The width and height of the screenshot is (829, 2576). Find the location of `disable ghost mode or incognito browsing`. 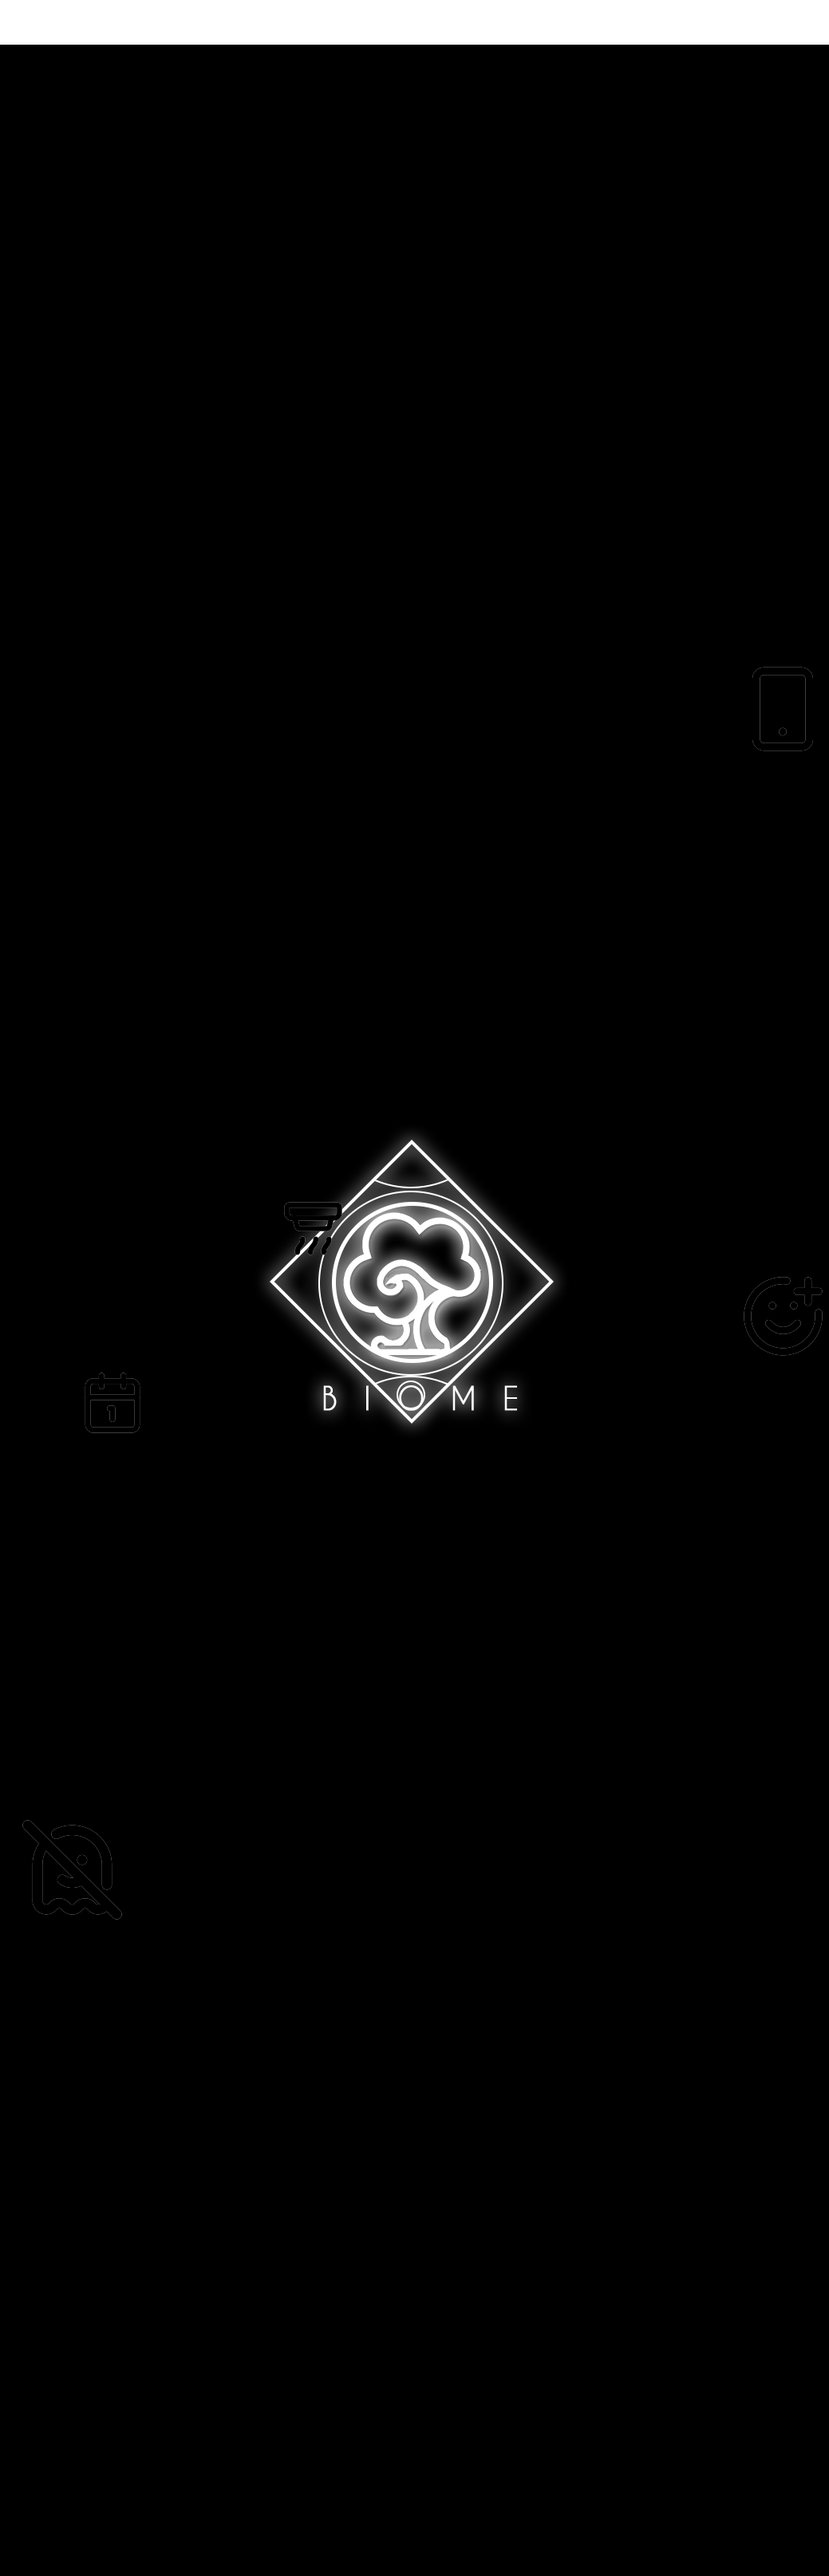

disable ghost mode or incognito browsing is located at coordinates (72, 1869).